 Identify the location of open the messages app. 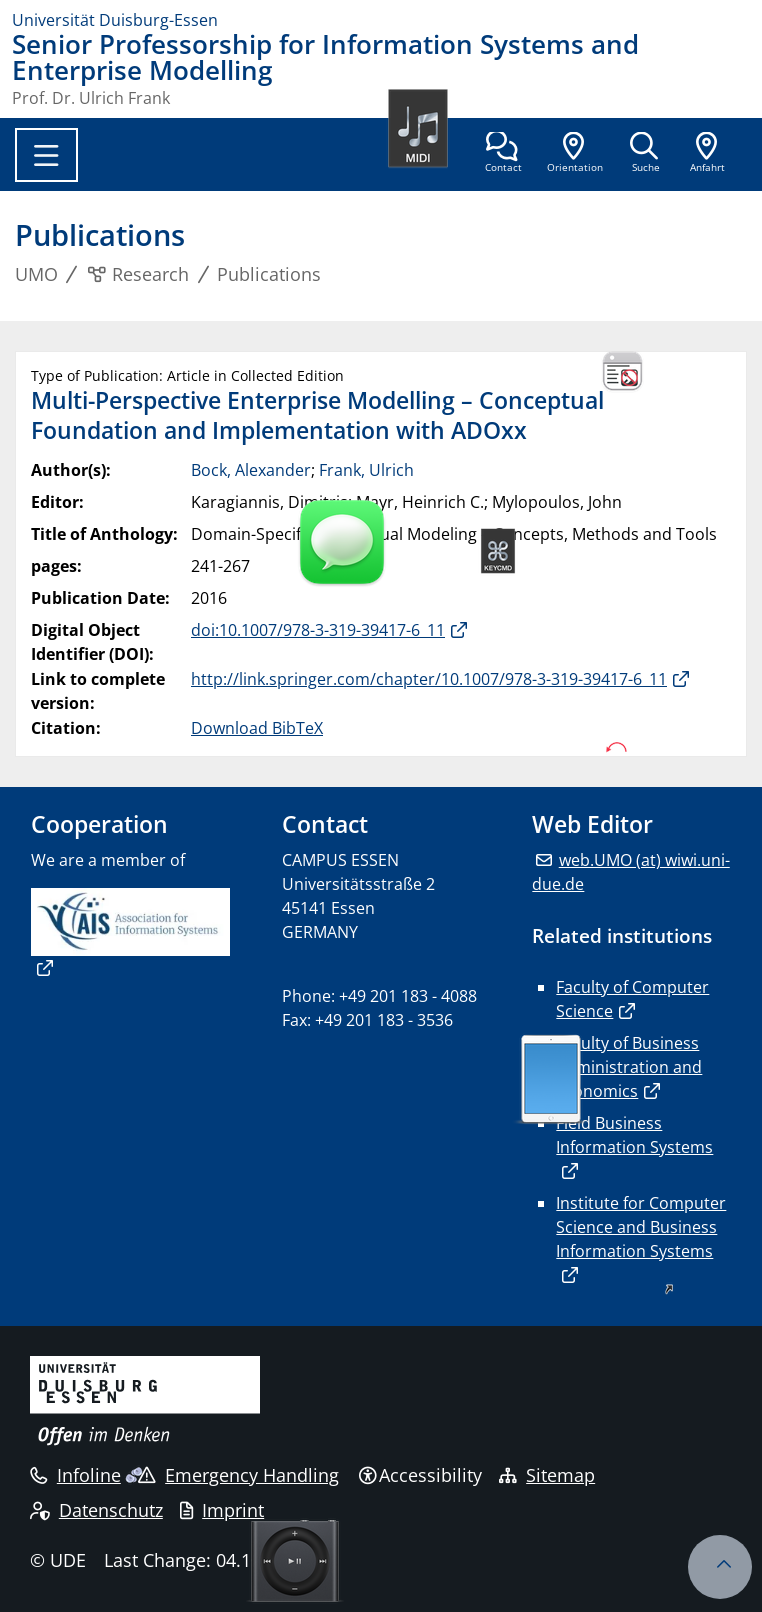
(342, 542).